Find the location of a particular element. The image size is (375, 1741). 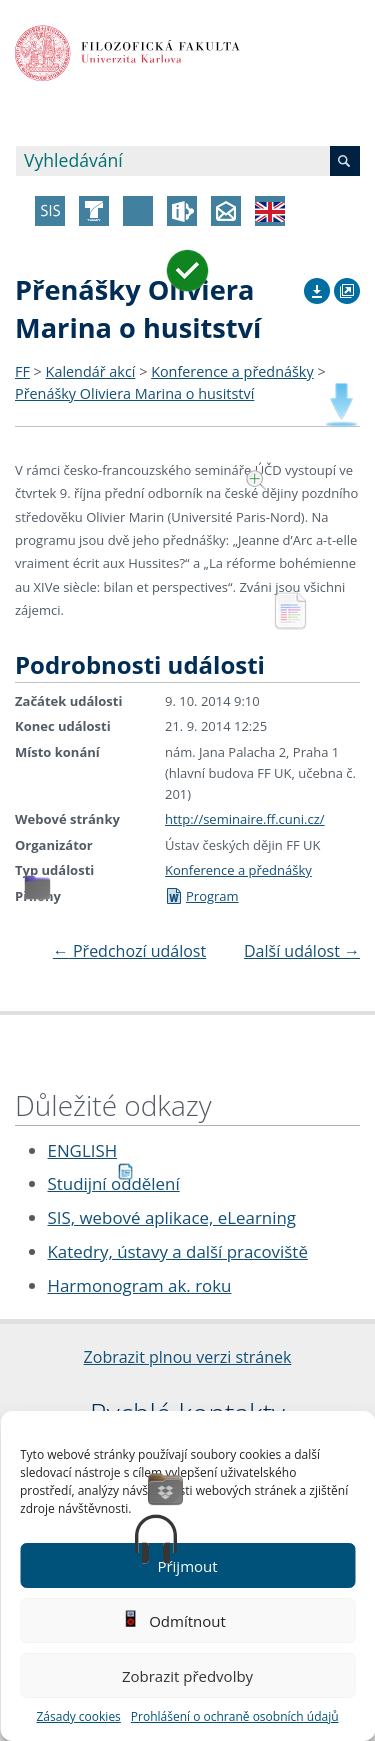

confirm or approve an action is located at coordinates (187, 270).